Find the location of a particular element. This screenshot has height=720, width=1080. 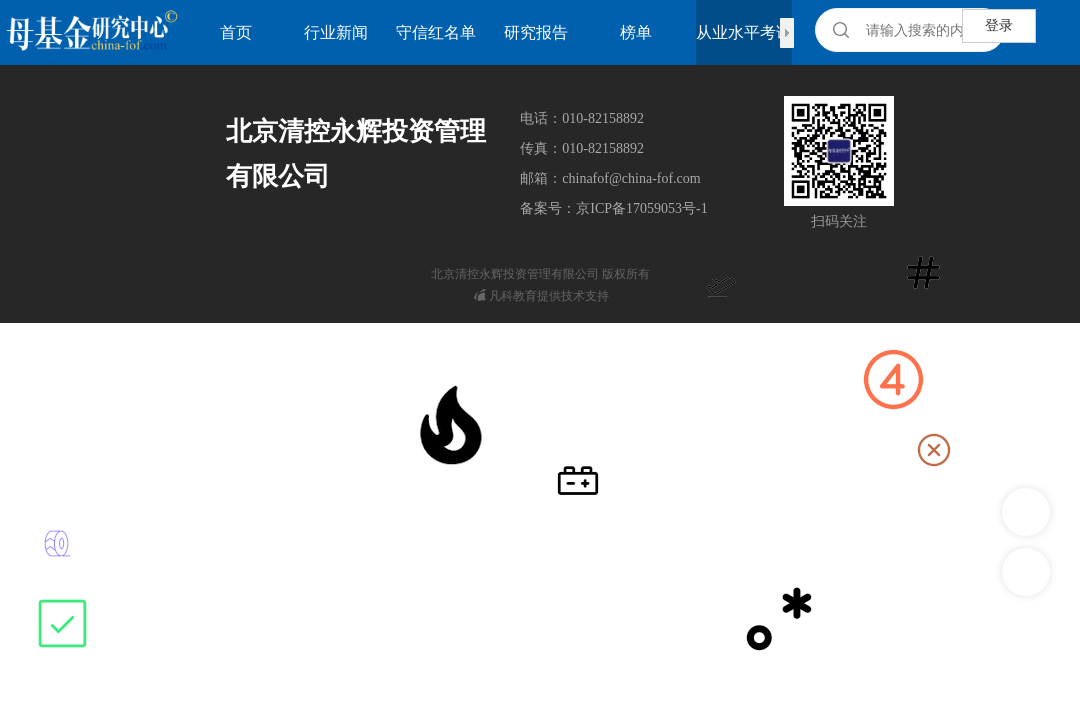

indicates step four in a multi-step process is located at coordinates (893, 379).